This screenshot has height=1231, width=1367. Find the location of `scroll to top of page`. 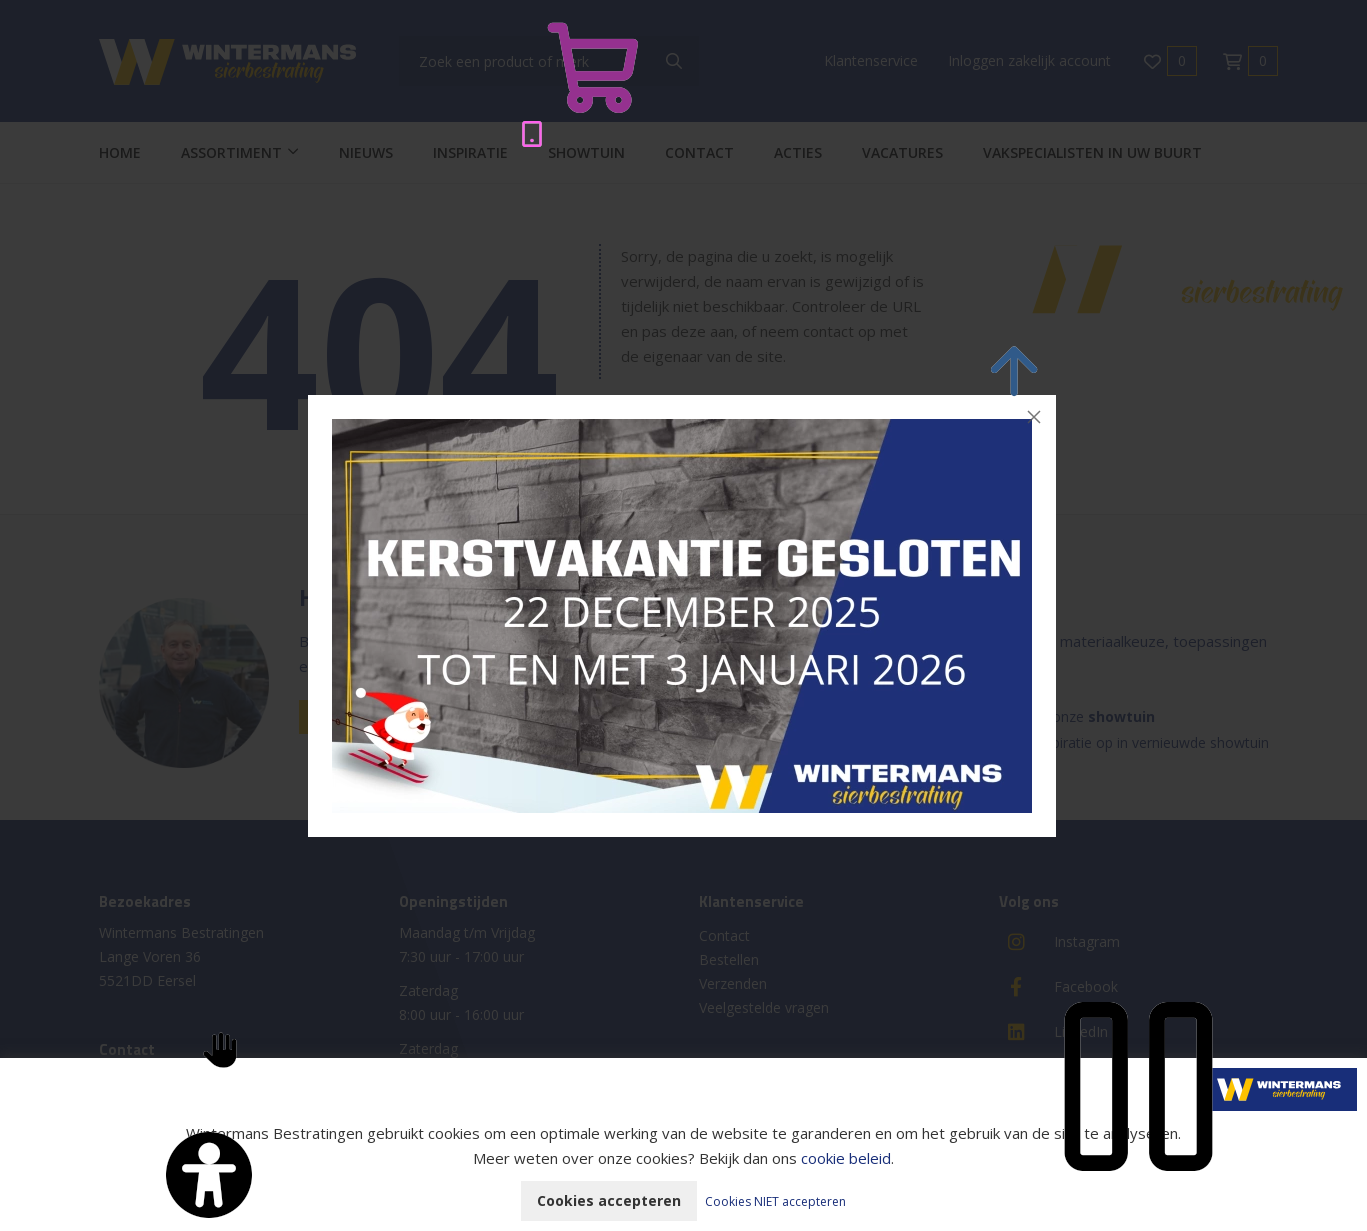

scroll to top of page is located at coordinates (1013, 373).